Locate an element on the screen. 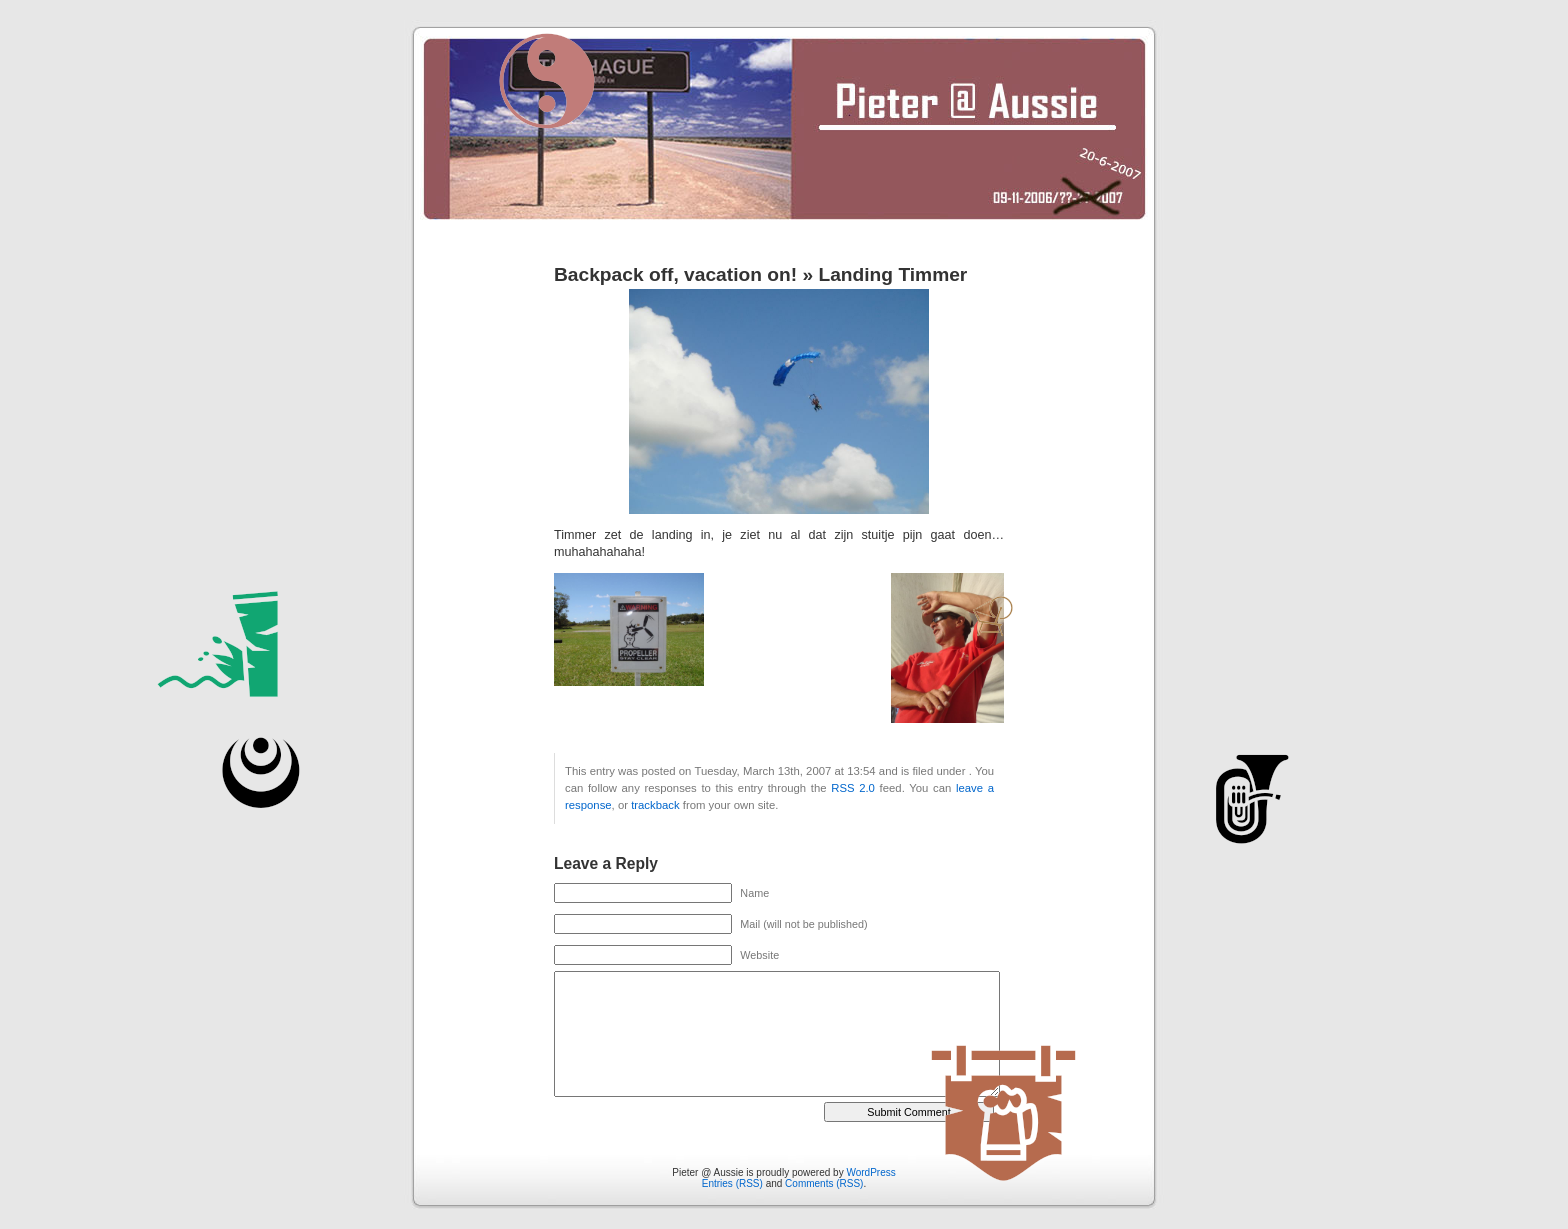 This screenshot has height=1229, width=1568. locate nearby taverns or pubs is located at coordinates (1003, 1112).